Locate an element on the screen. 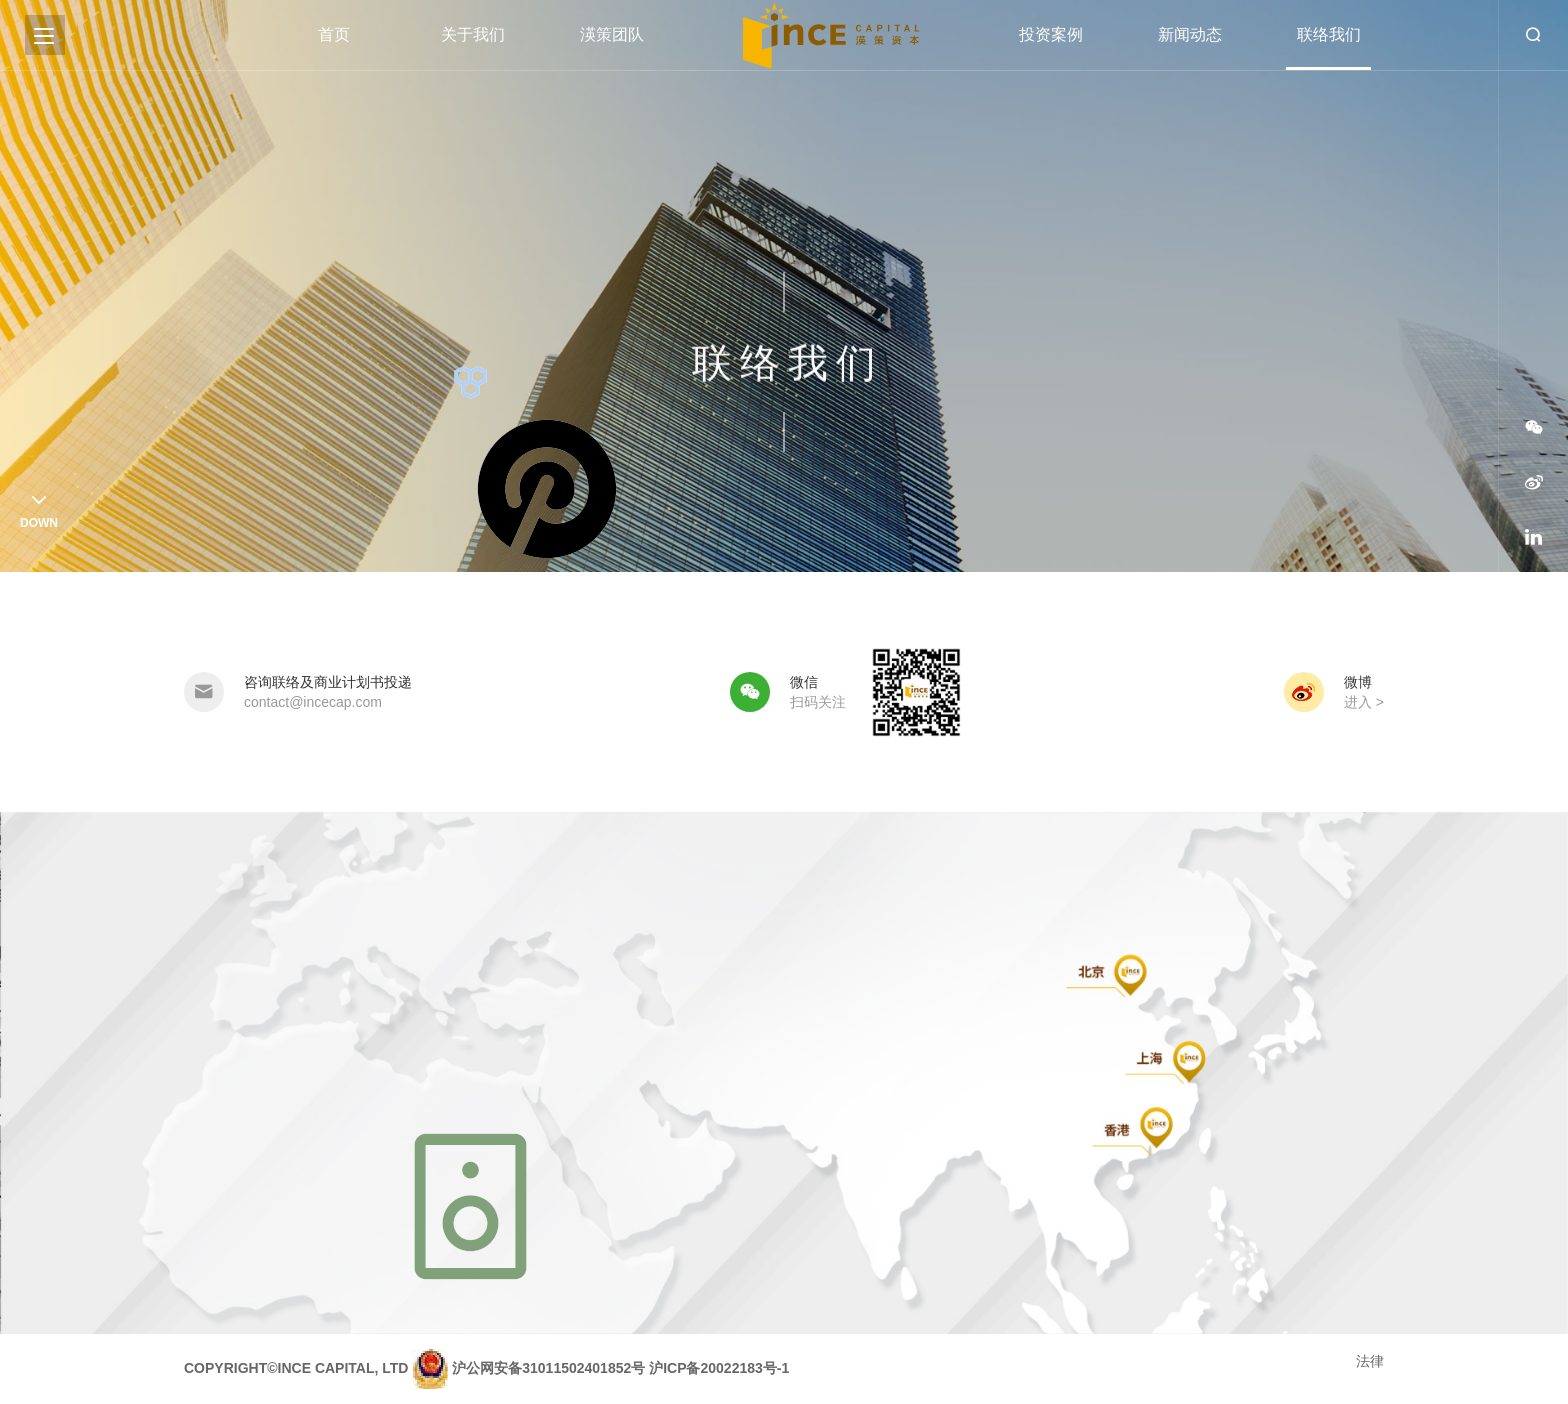 The height and width of the screenshot is (1404, 1568). view cell or grid layout is located at coordinates (470, 382).